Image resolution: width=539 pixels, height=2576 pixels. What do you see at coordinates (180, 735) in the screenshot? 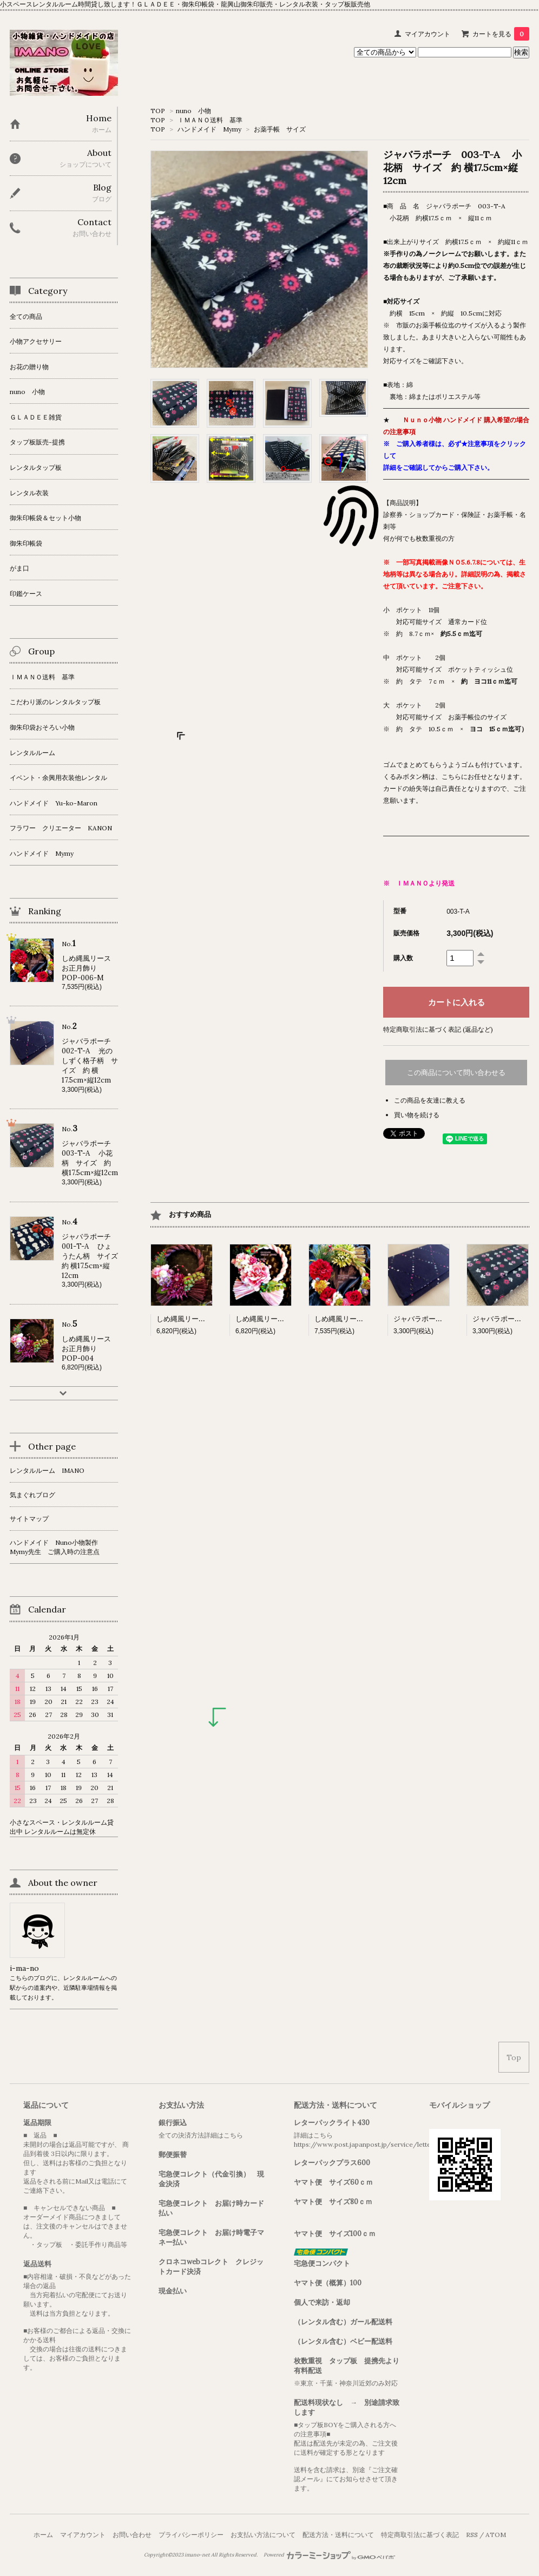
I see `navigate to top-left or home position` at bounding box center [180, 735].